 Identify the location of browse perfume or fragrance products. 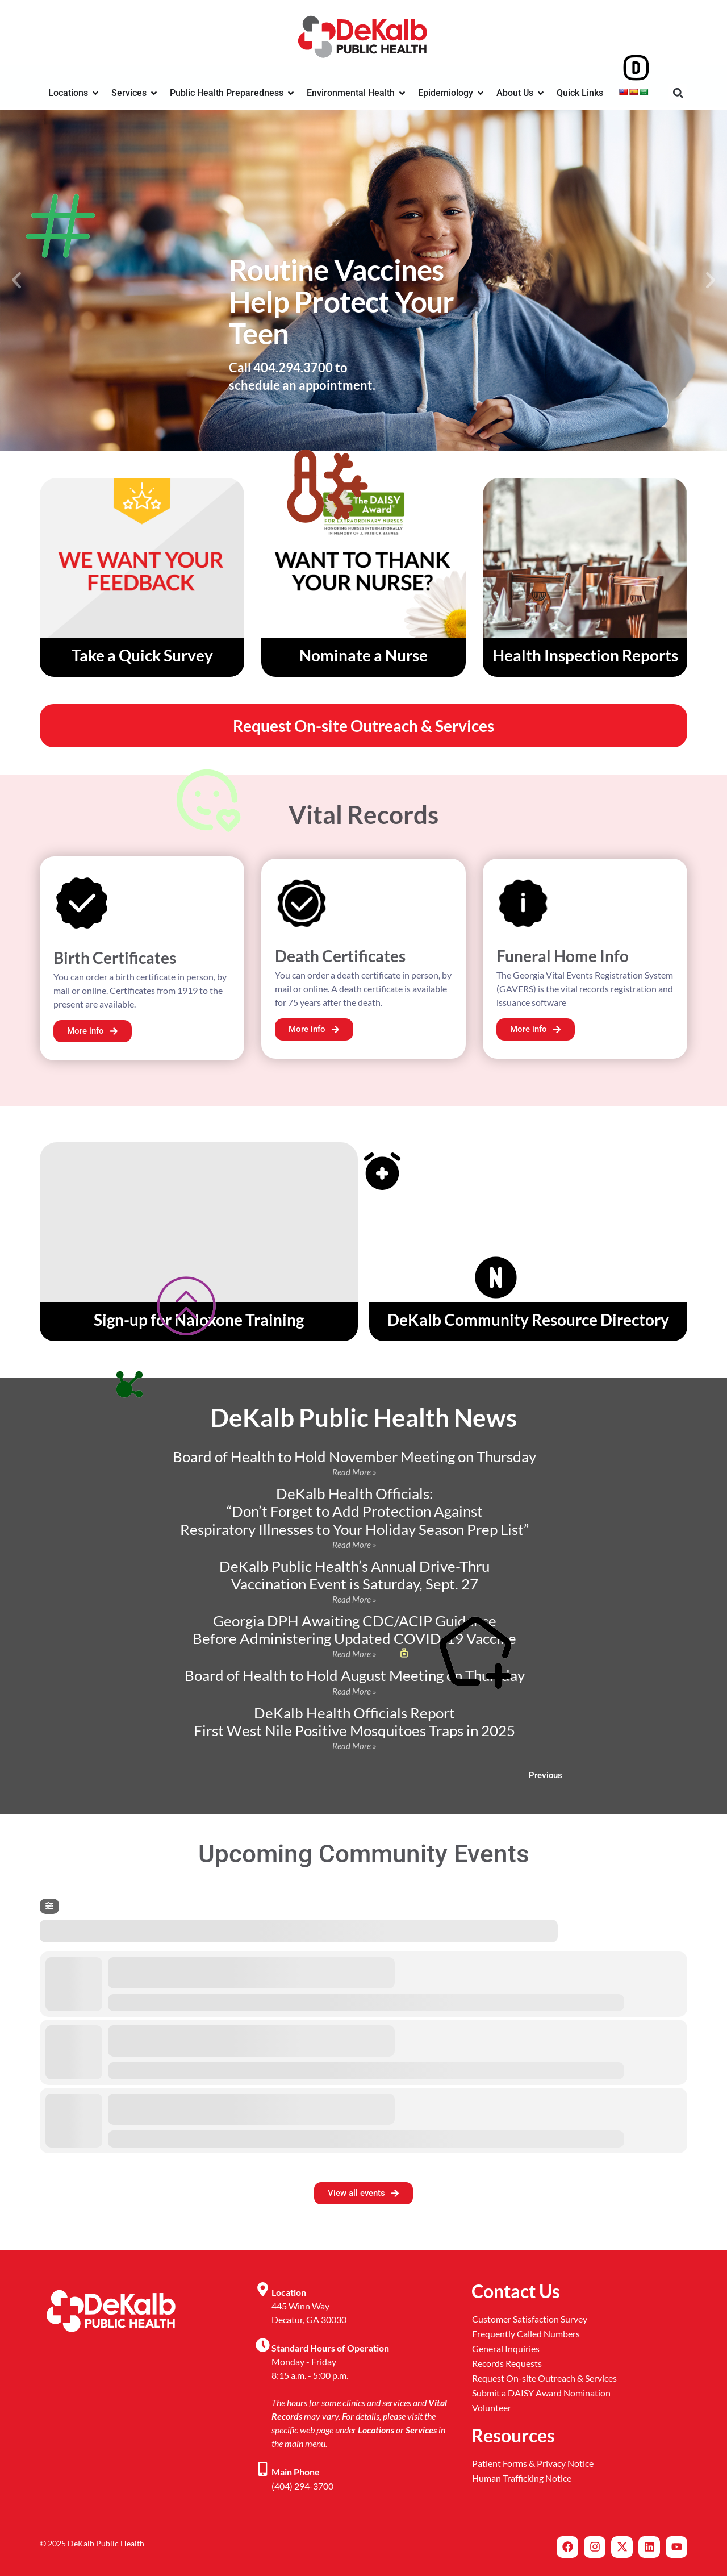
(404, 1653).